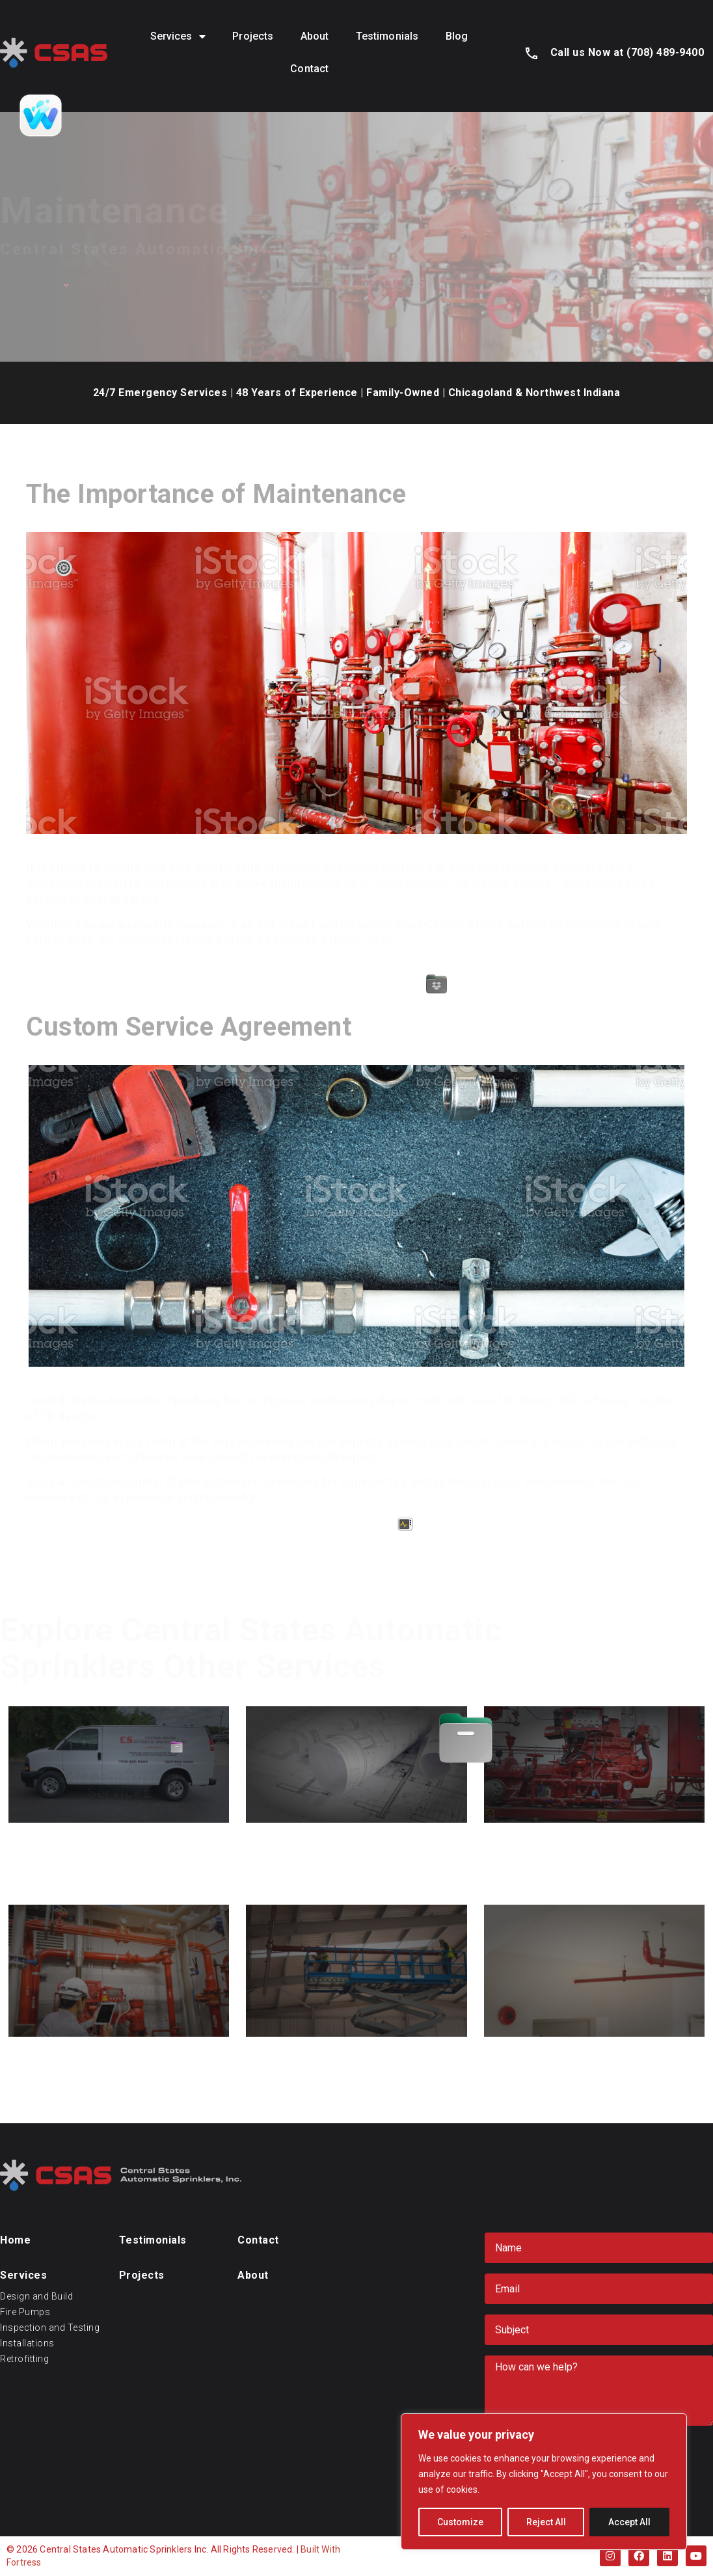 This screenshot has width=713, height=2576. Describe the element at coordinates (437, 984) in the screenshot. I see `open your dropbox folder` at that location.